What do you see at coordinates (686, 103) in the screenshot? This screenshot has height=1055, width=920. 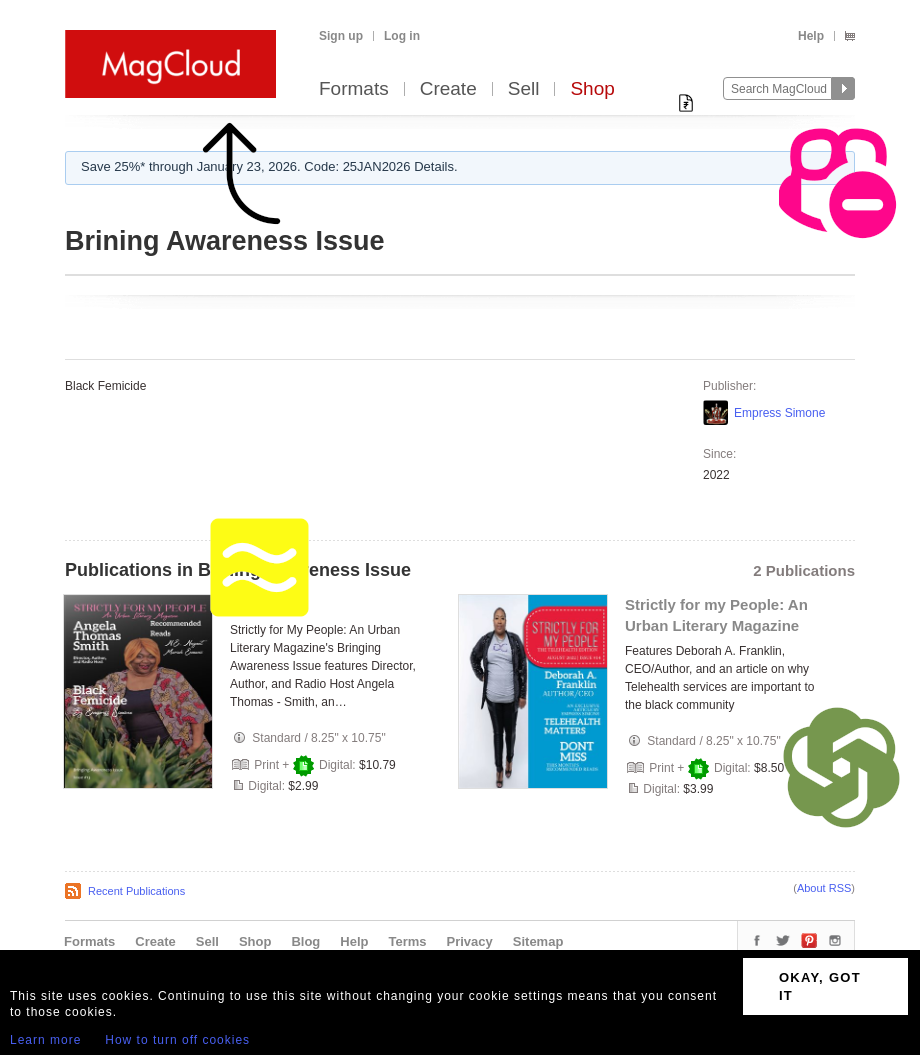 I see `view rupee payment document` at bounding box center [686, 103].